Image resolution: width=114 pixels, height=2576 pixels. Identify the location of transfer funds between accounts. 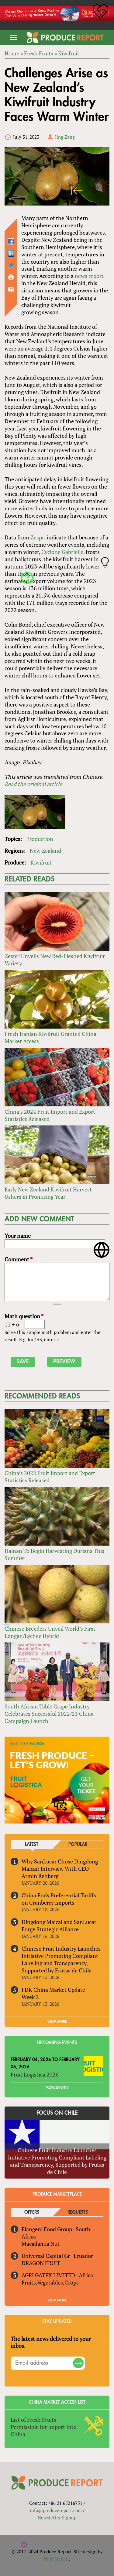
(60, 1805).